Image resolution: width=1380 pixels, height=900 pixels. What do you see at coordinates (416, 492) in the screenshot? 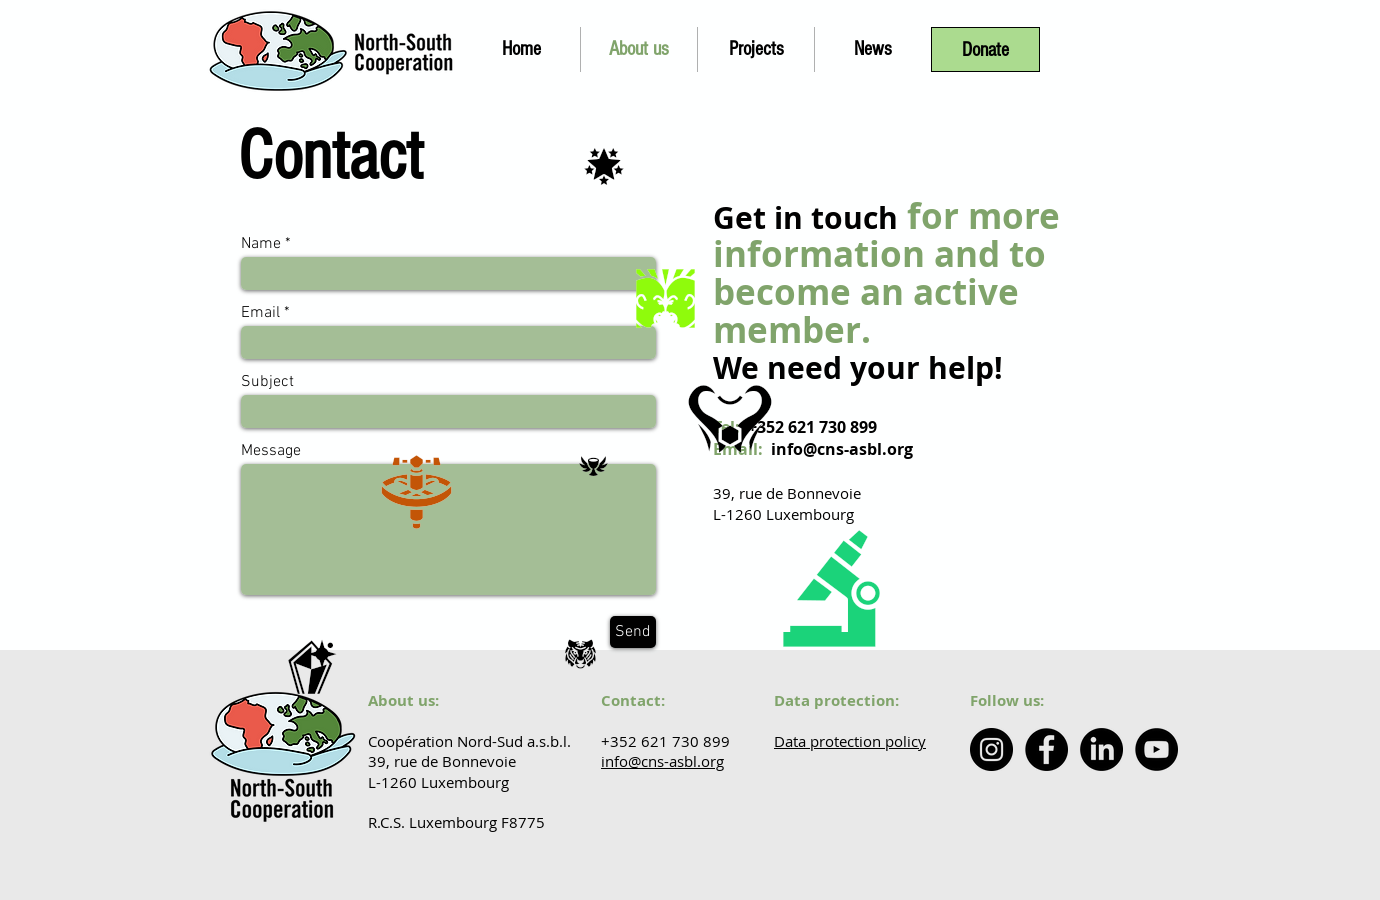
I see `deploy orbital defense satellite` at bounding box center [416, 492].